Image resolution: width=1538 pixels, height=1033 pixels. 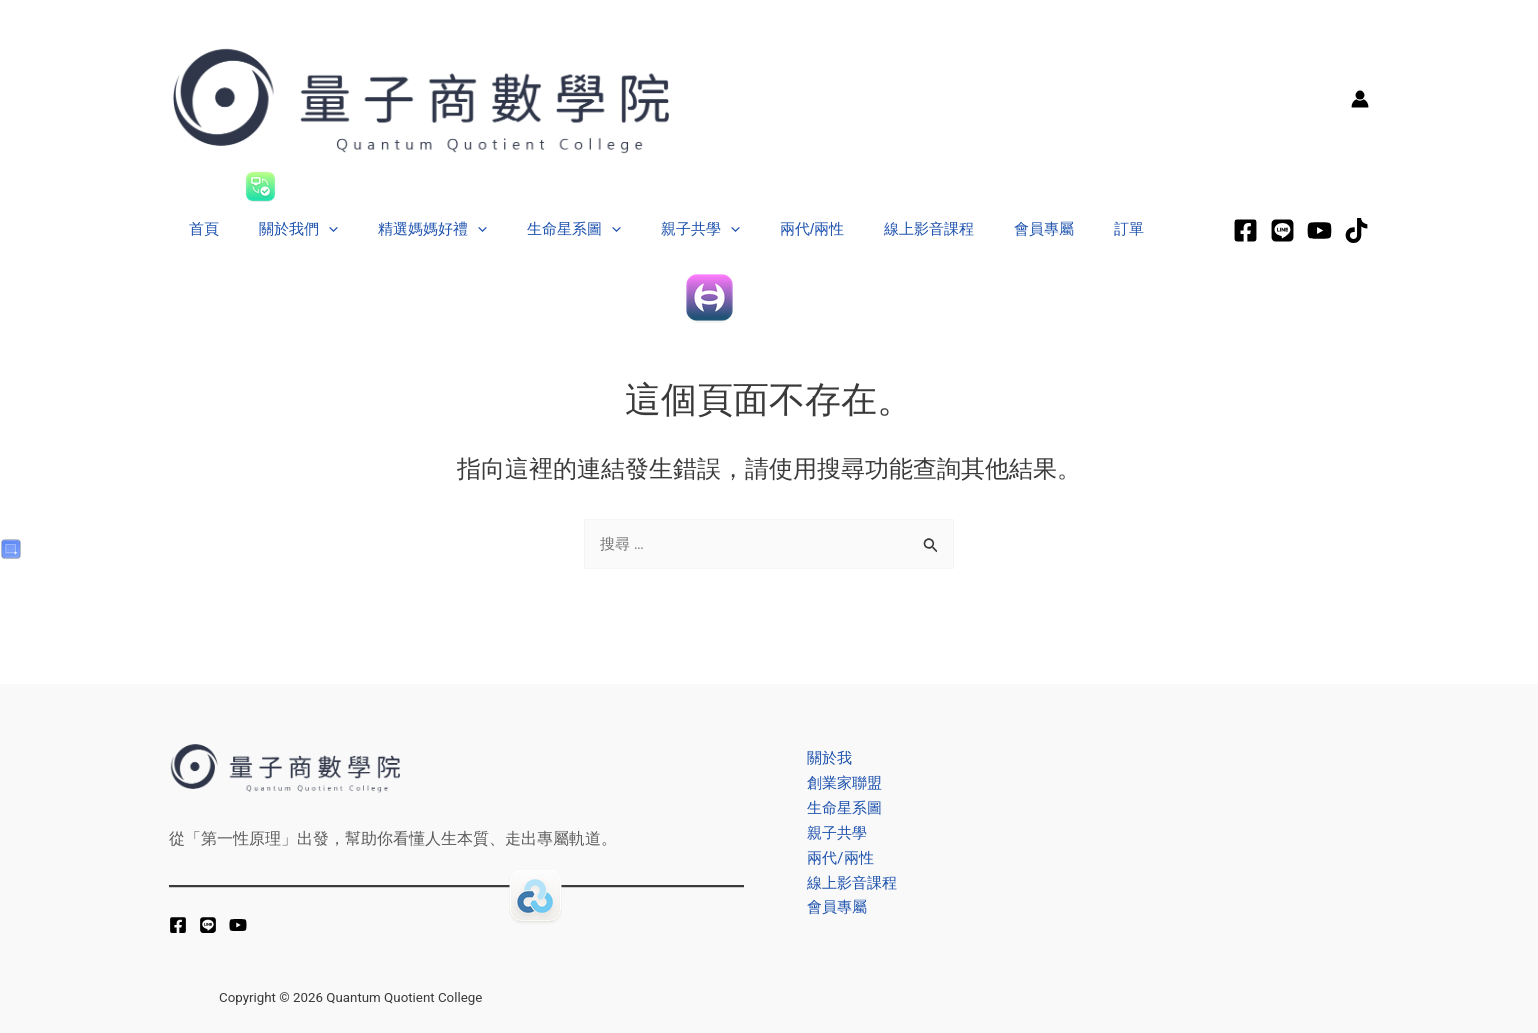 I want to click on open HyperPlay gaming launcher, so click(x=709, y=297).